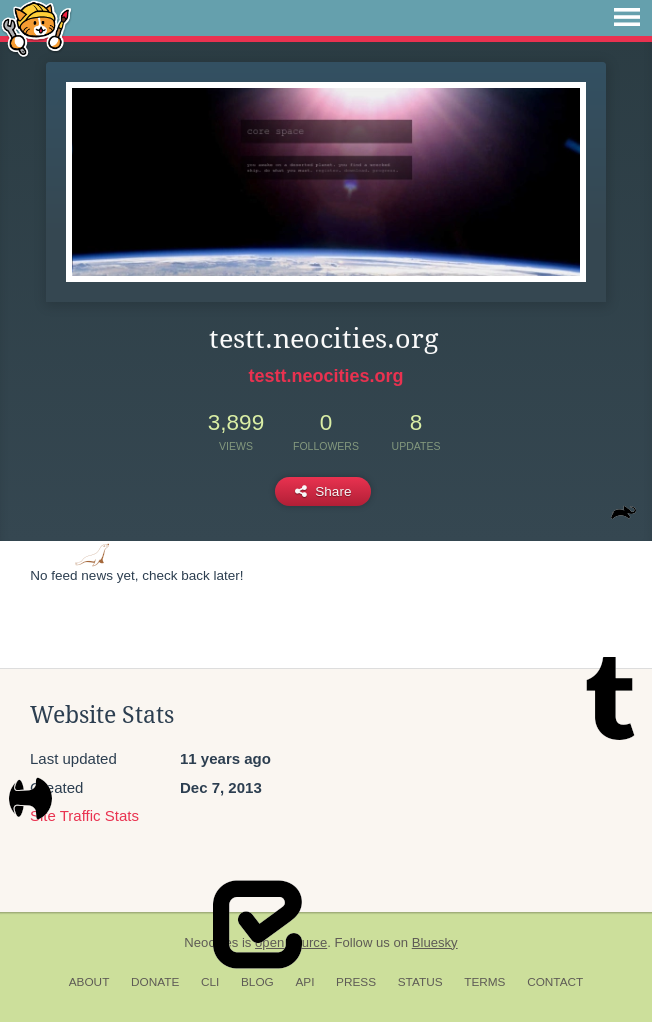  What do you see at coordinates (610, 698) in the screenshot?
I see `open Tumblr app` at bounding box center [610, 698].